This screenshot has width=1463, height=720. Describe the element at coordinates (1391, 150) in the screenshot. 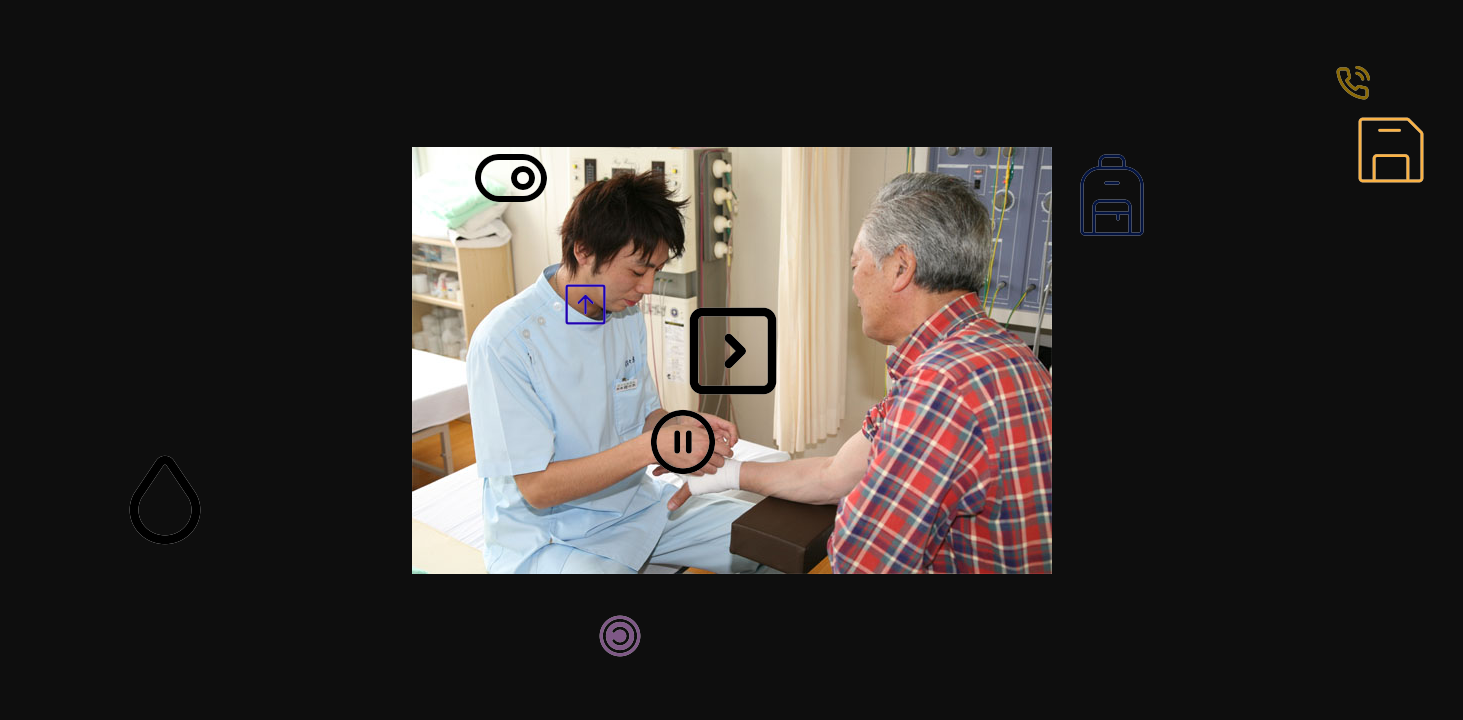

I see `save current file or document` at that location.